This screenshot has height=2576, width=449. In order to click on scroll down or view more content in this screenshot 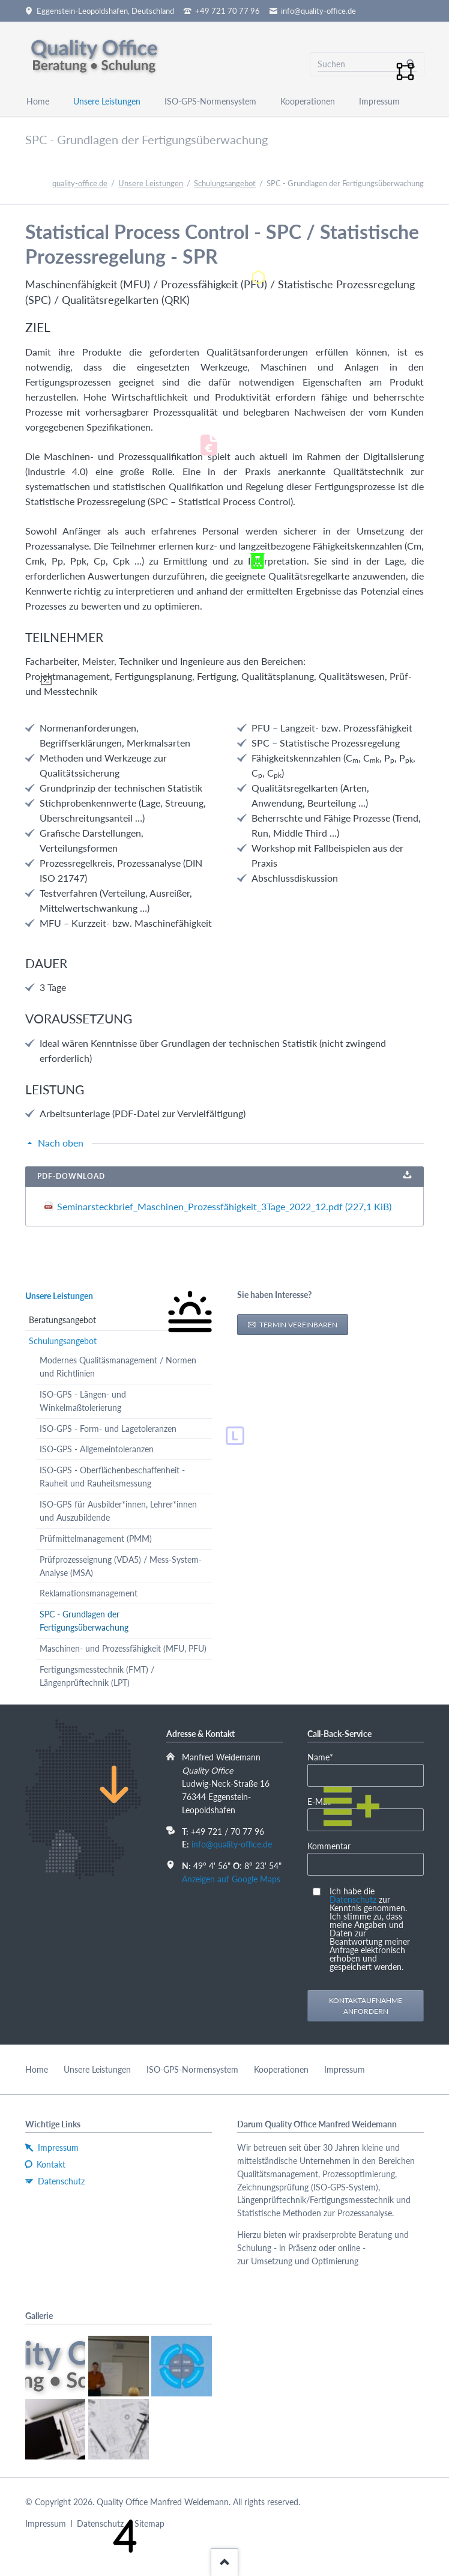, I will do `click(114, 1784)`.